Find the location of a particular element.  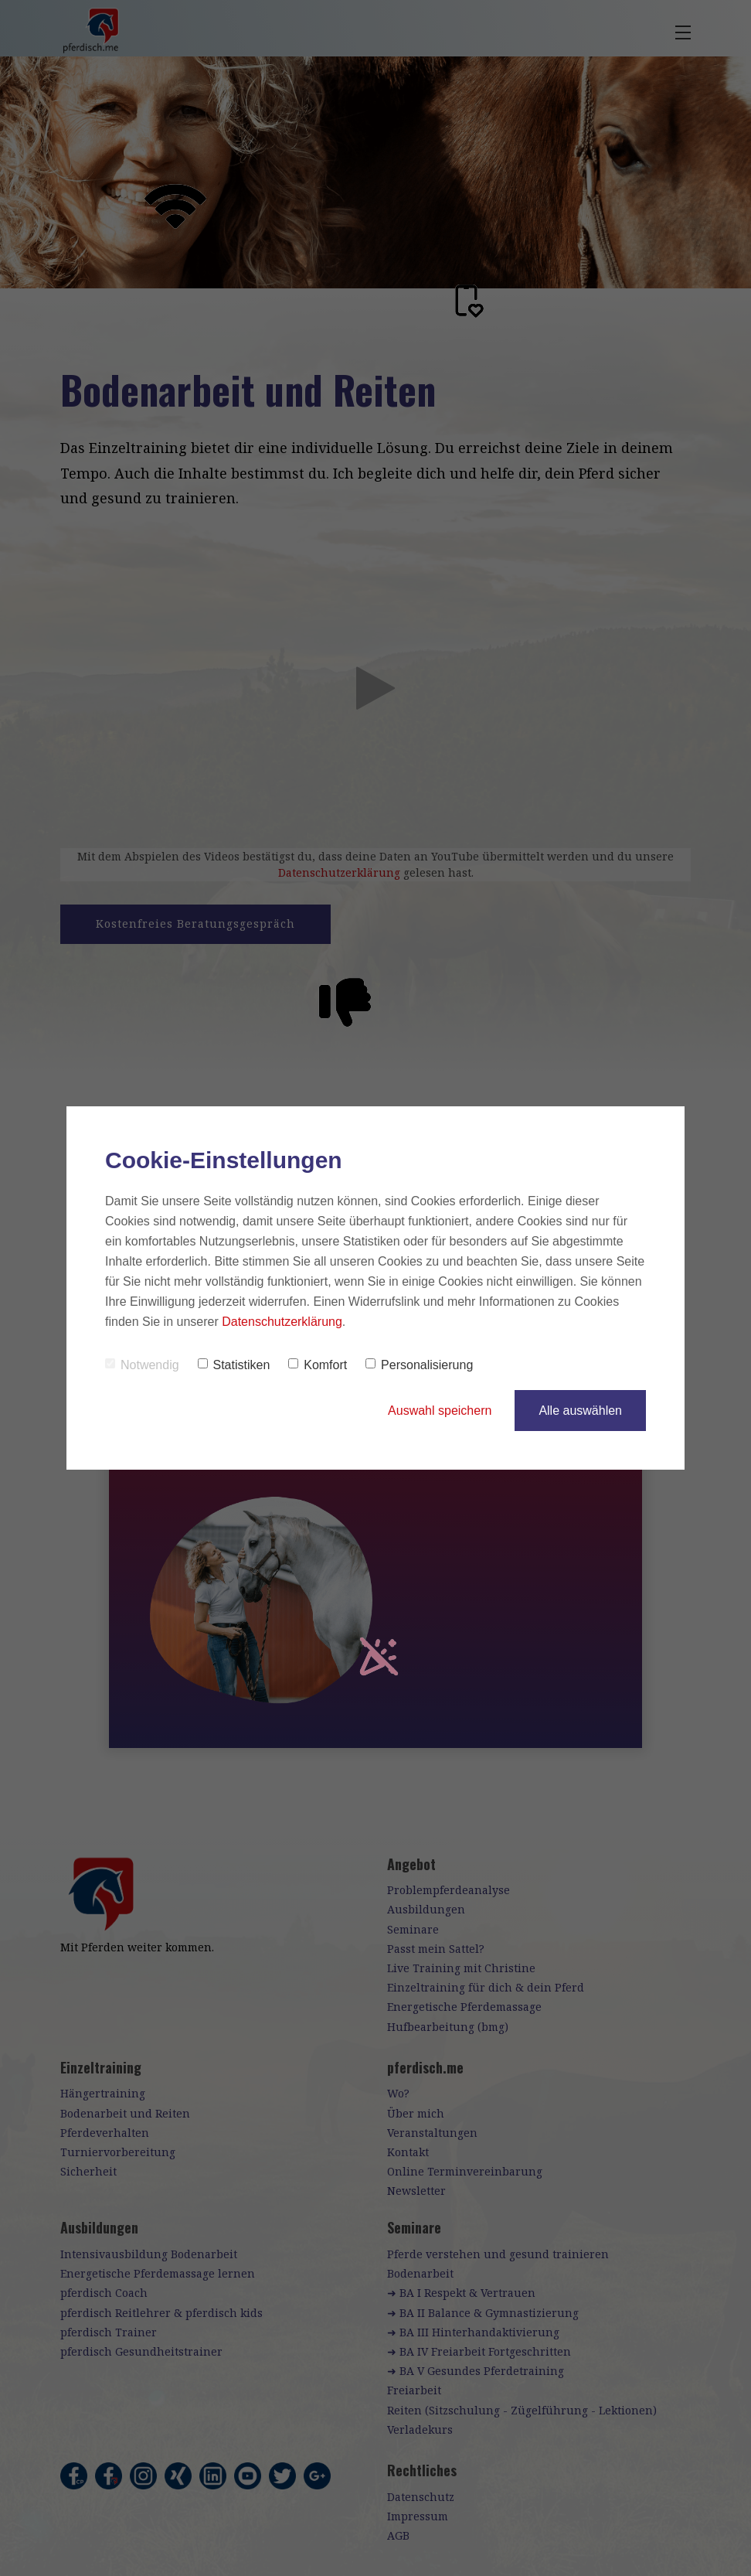

indicates active wifi connection is located at coordinates (175, 206).